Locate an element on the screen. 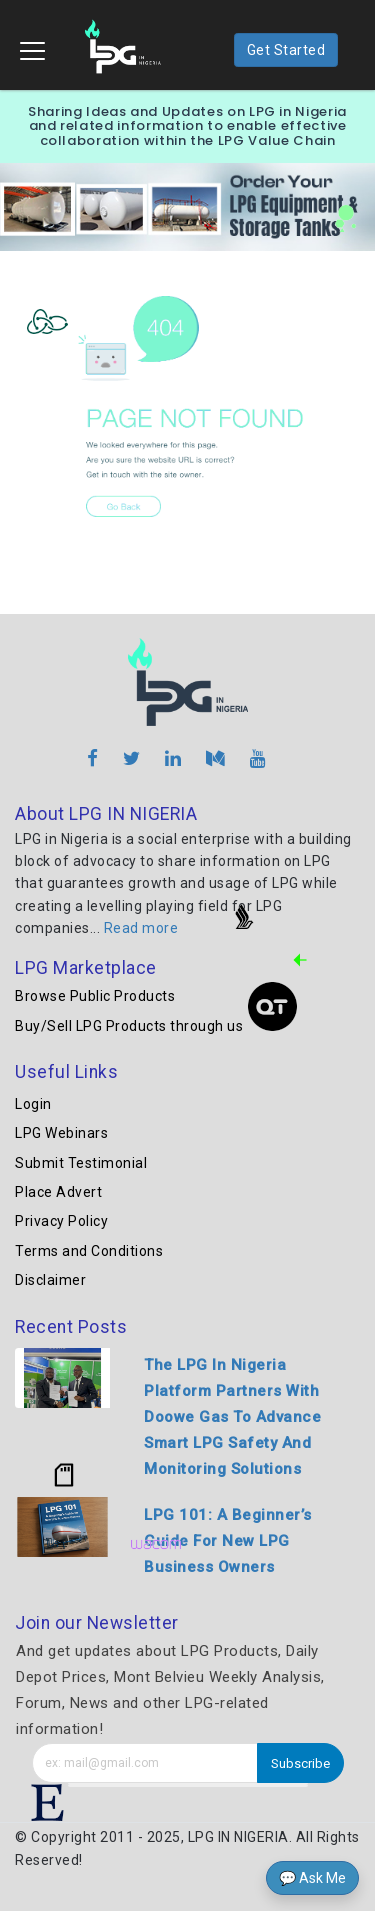 The width and height of the screenshot is (375, 1911). access external storage or SD card settings is located at coordinates (64, 1475).